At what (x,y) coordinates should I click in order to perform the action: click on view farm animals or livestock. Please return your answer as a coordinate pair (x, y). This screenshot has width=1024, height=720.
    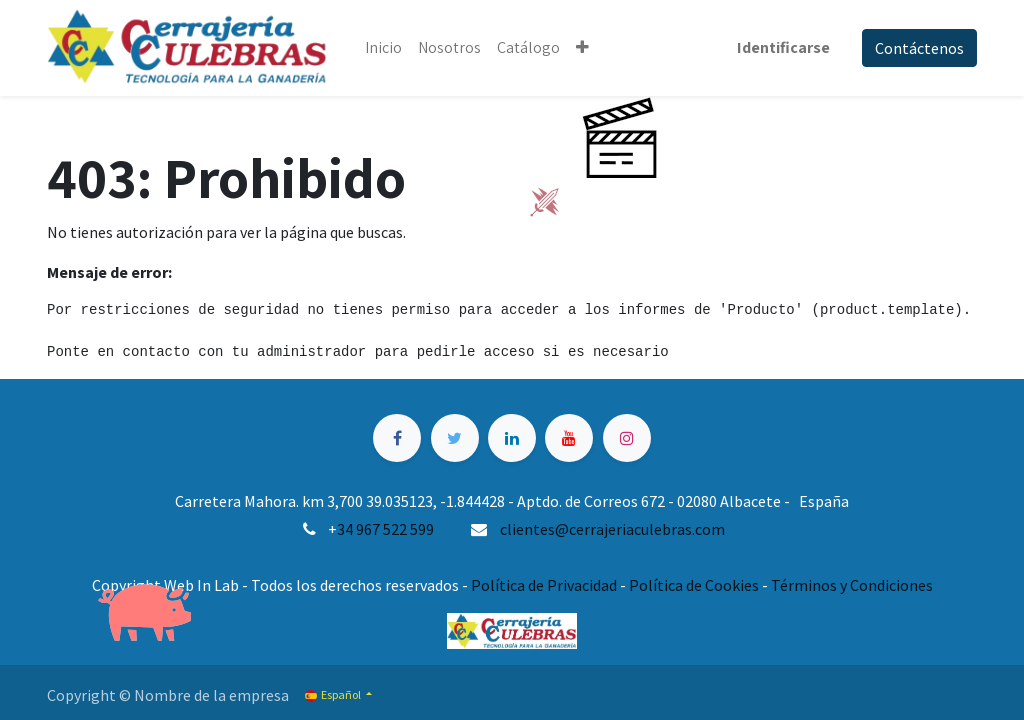
    Looking at the image, I should click on (144, 612).